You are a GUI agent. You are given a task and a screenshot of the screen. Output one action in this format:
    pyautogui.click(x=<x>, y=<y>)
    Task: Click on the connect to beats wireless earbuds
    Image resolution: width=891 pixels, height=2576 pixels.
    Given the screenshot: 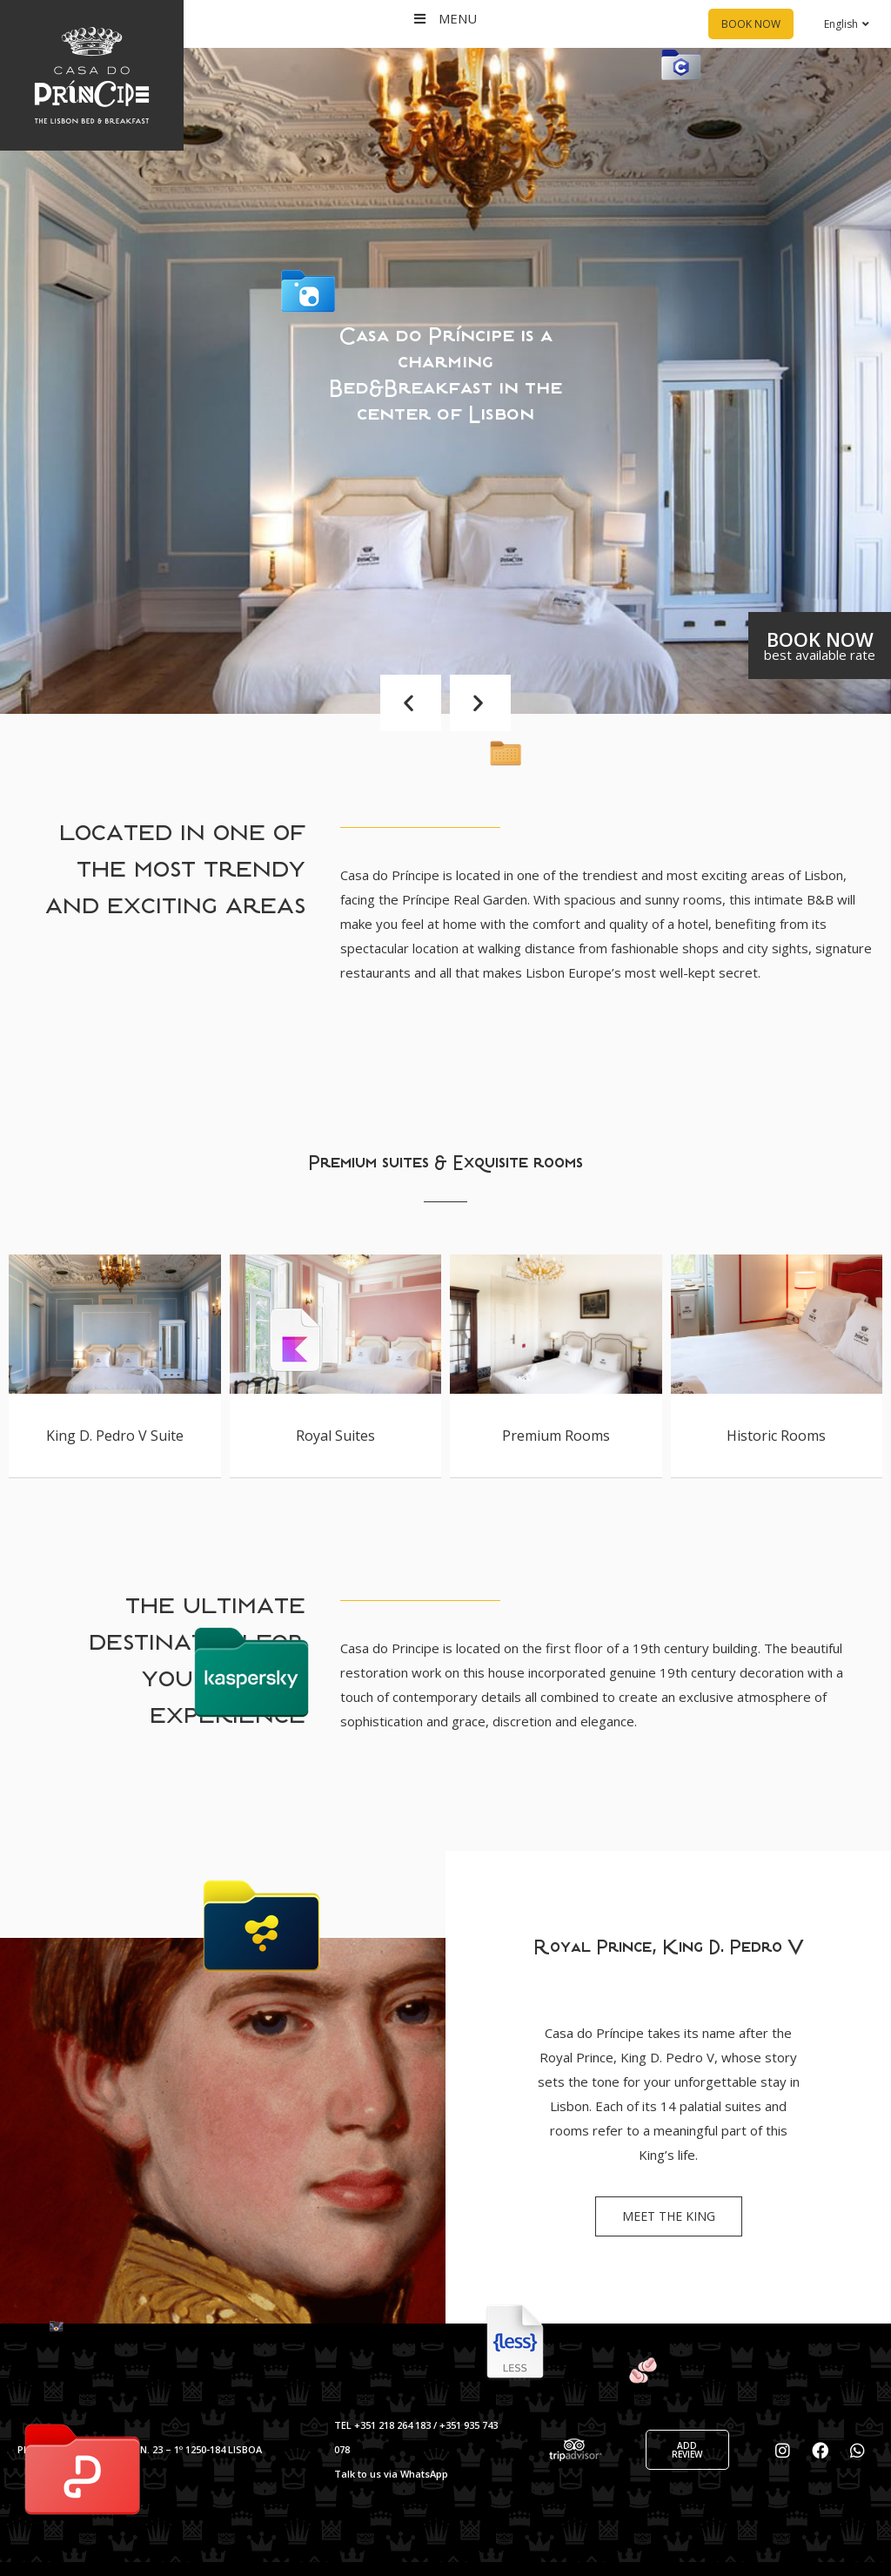 What is the action you would take?
    pyautogui.click(x=643, y=2371)
    